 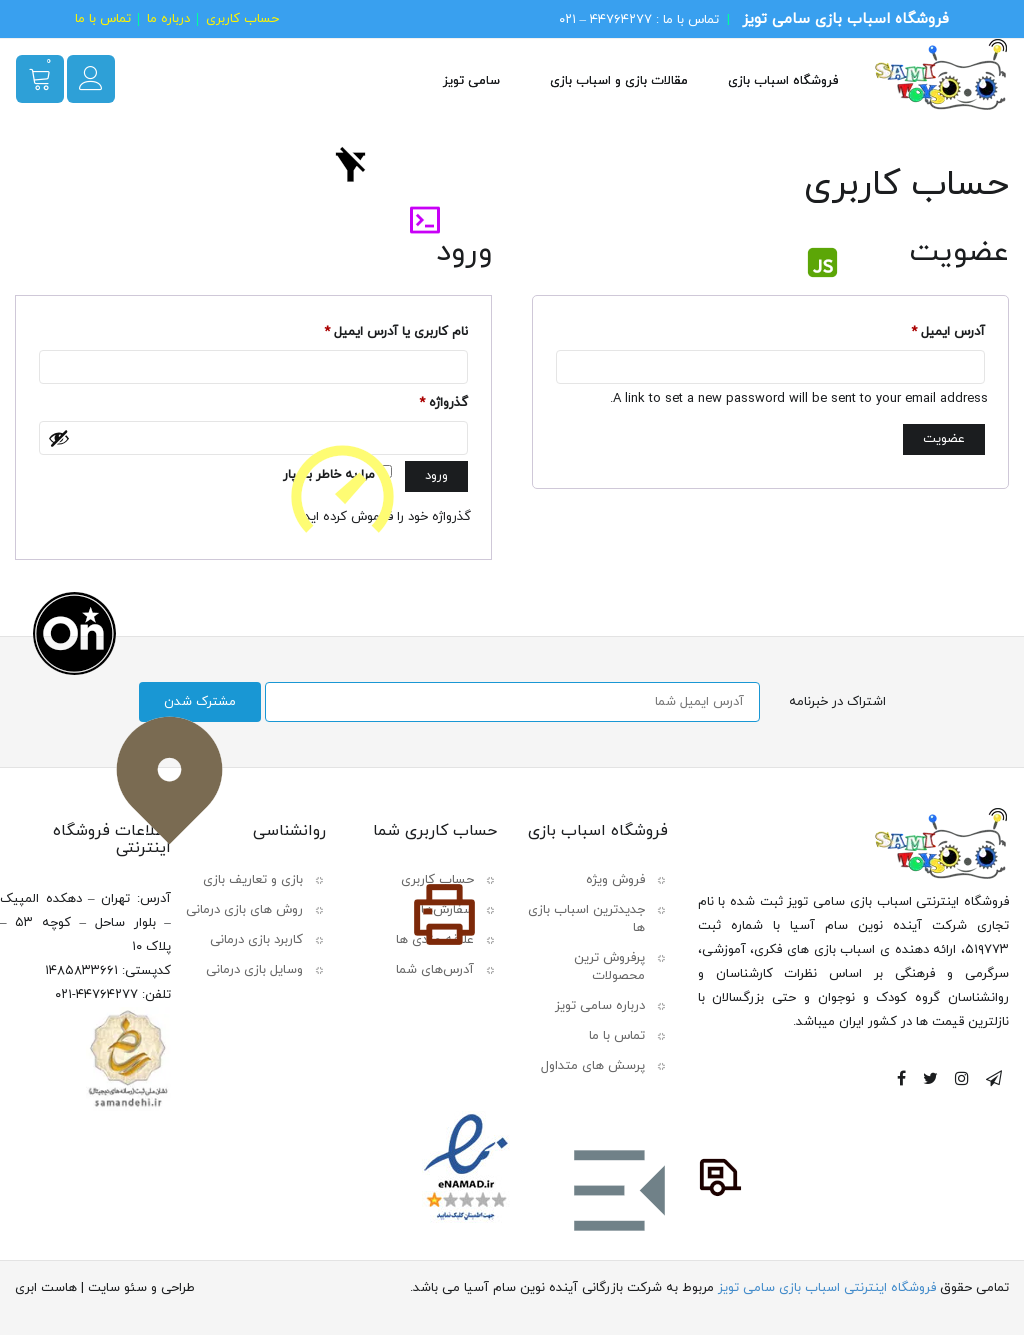 What do you see at coordinates (425, 220) in the screenshot?
I see `open terminal or command line interface` at bounding box center [425, 220].